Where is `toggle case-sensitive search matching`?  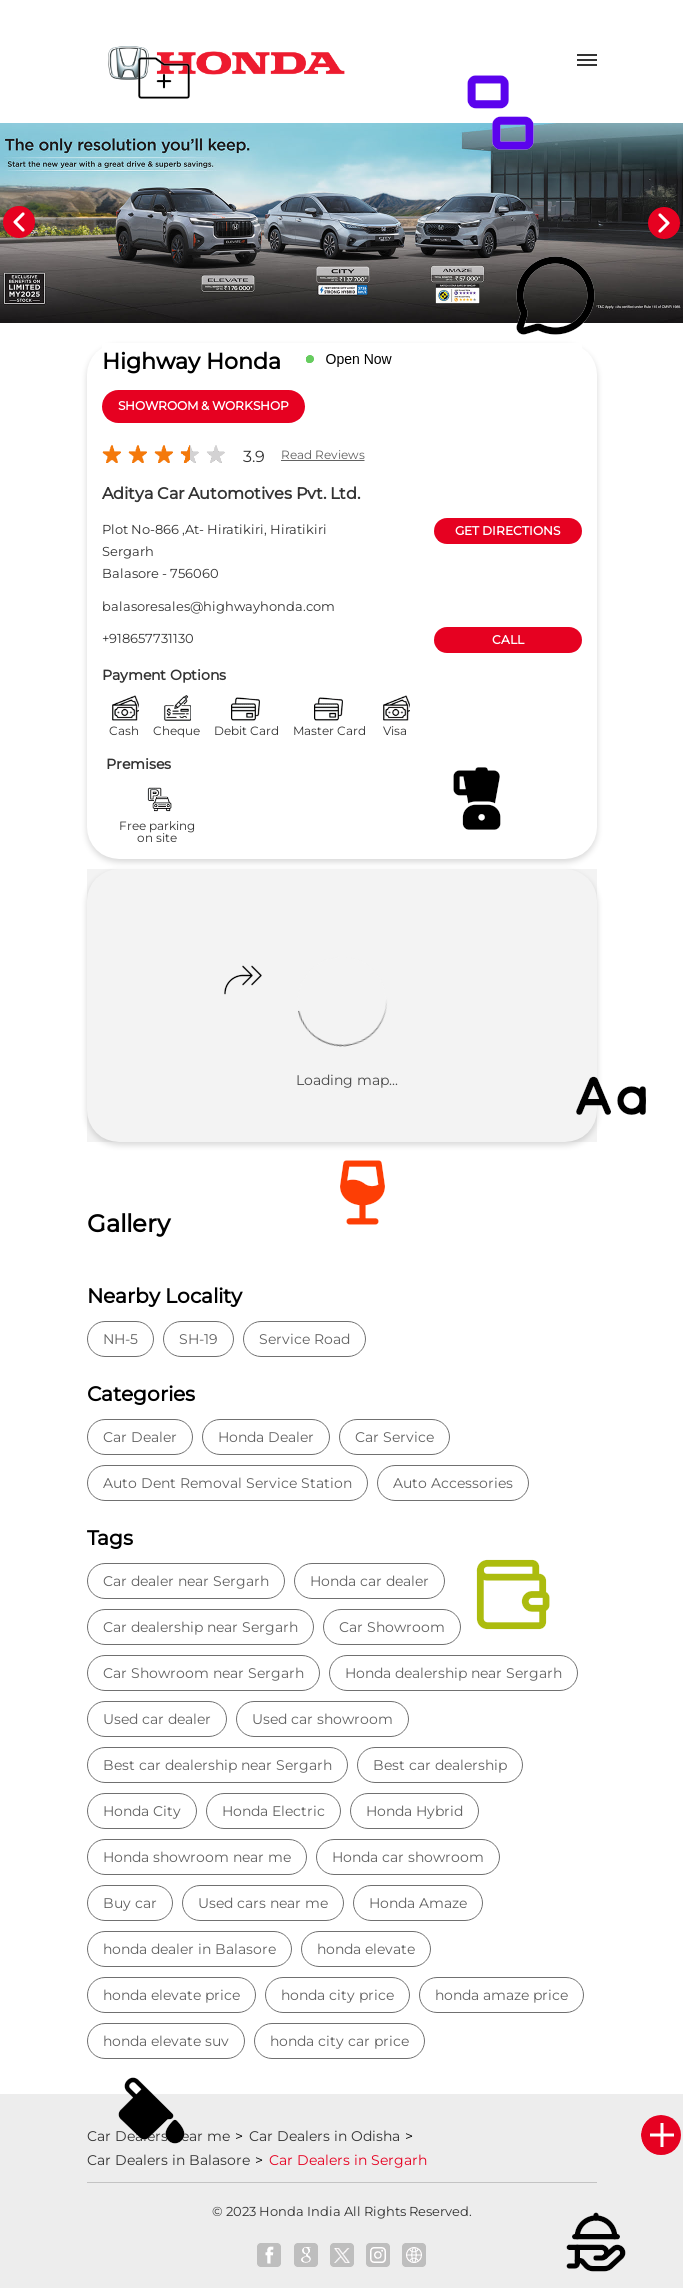
toggle case-sensitive search matching is located at coordinates (611, 1099).